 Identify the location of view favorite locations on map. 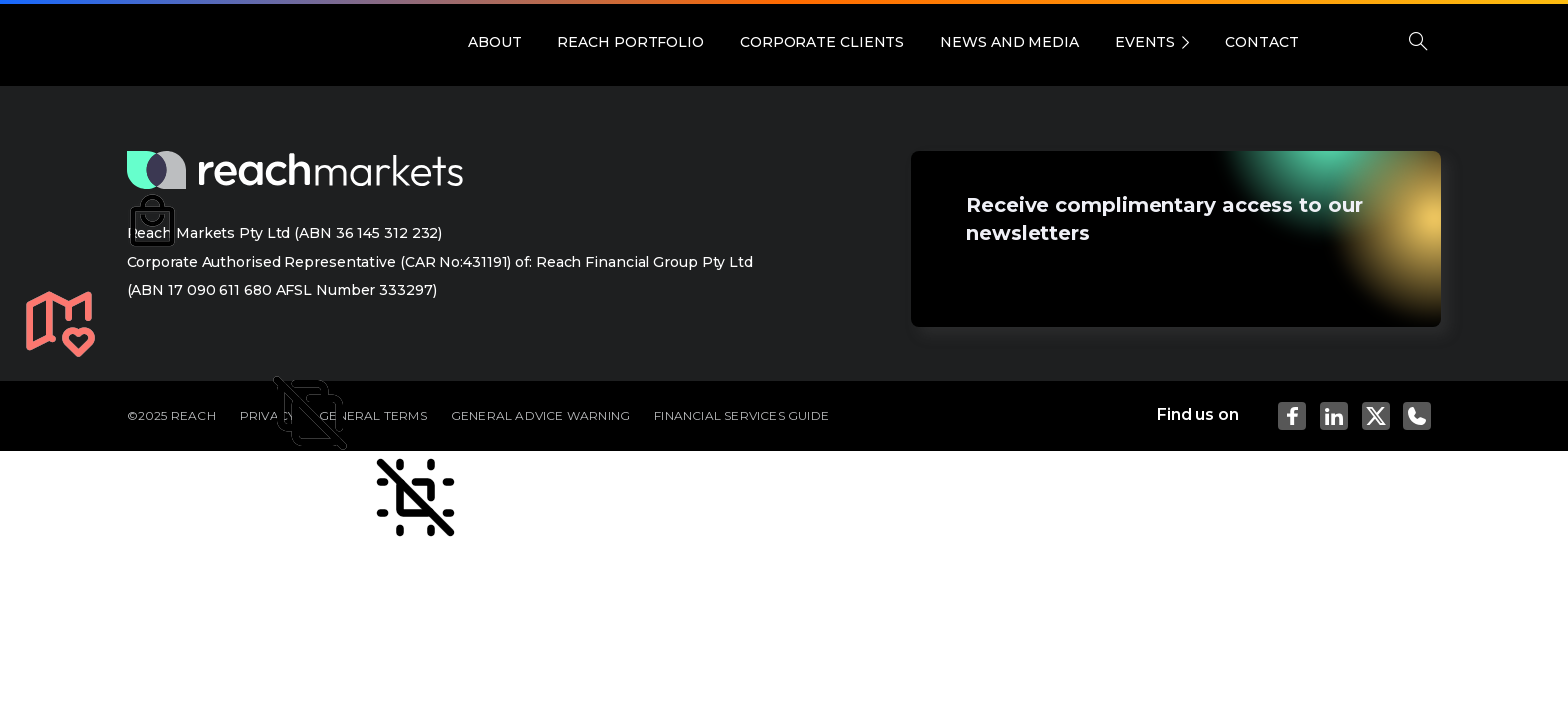
(59, 321).